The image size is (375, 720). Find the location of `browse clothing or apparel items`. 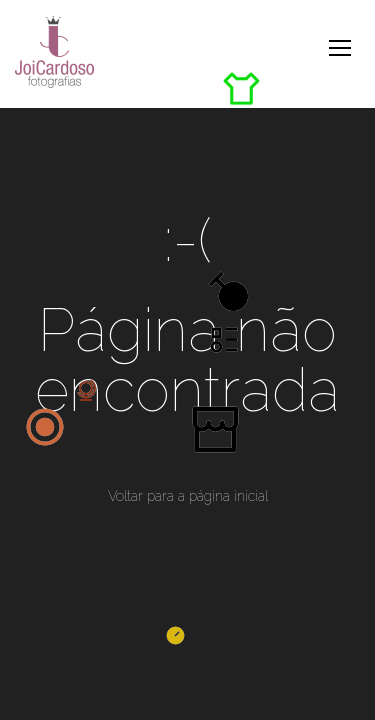

browse clothing or apparel items is located at coordinates (241, 88).